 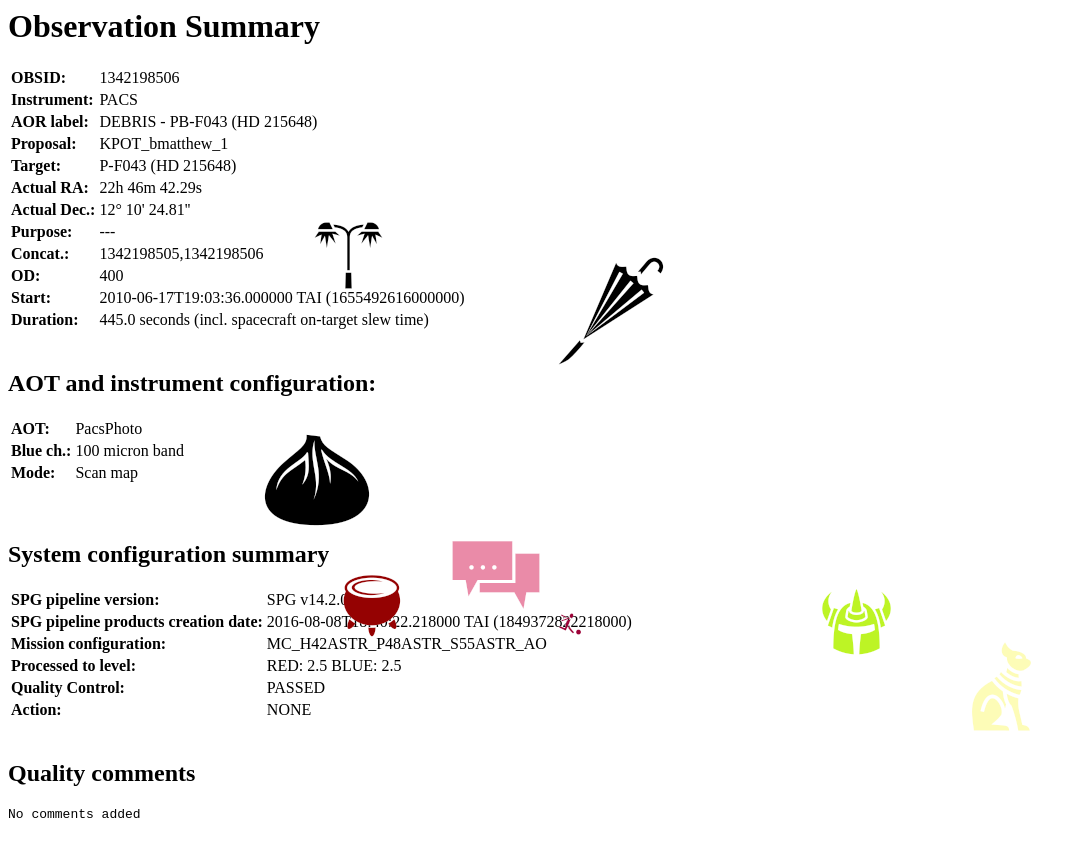 I want to click on equip helmet or headgear, so click(x=856, y=621).